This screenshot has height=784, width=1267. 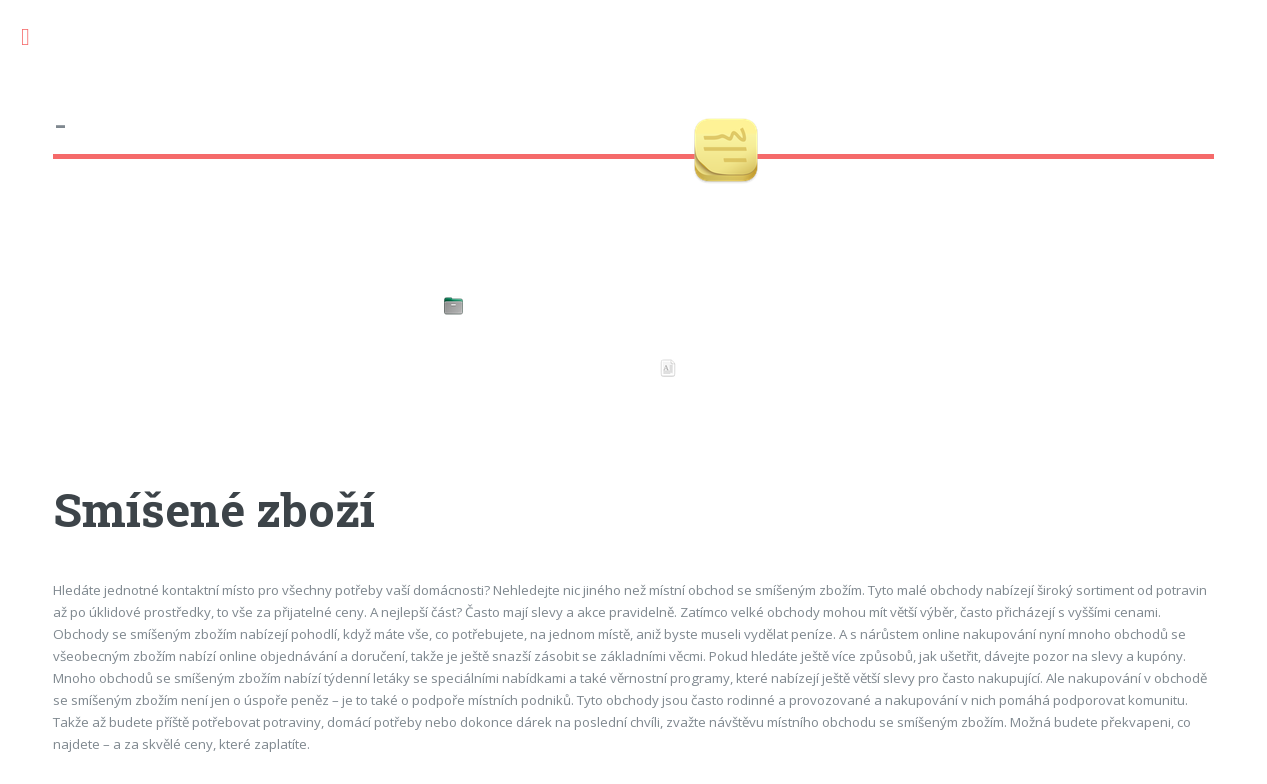 I want to click on open the stickies app for quick notes, so click(x=726, y=150).